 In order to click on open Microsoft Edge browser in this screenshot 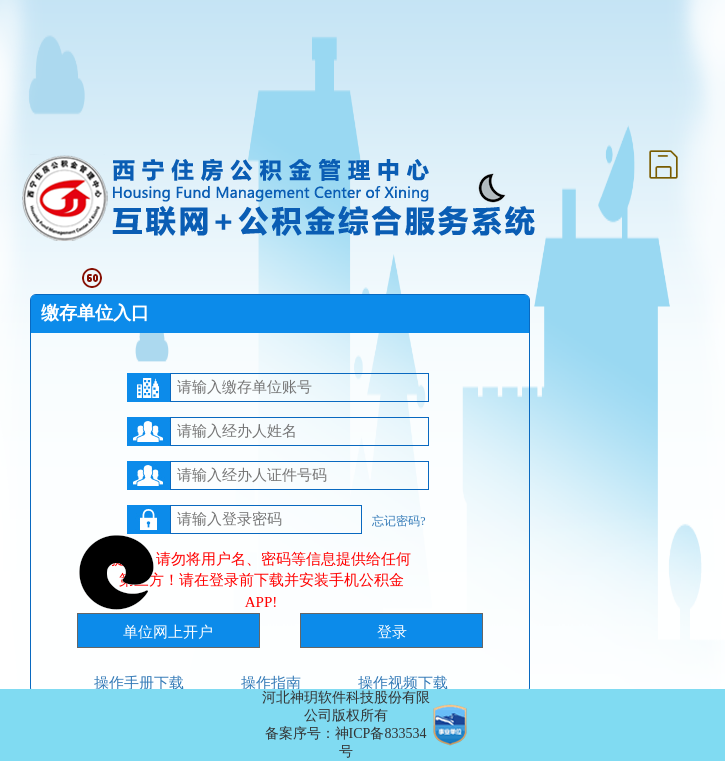, I will do `click(116, 572)`.